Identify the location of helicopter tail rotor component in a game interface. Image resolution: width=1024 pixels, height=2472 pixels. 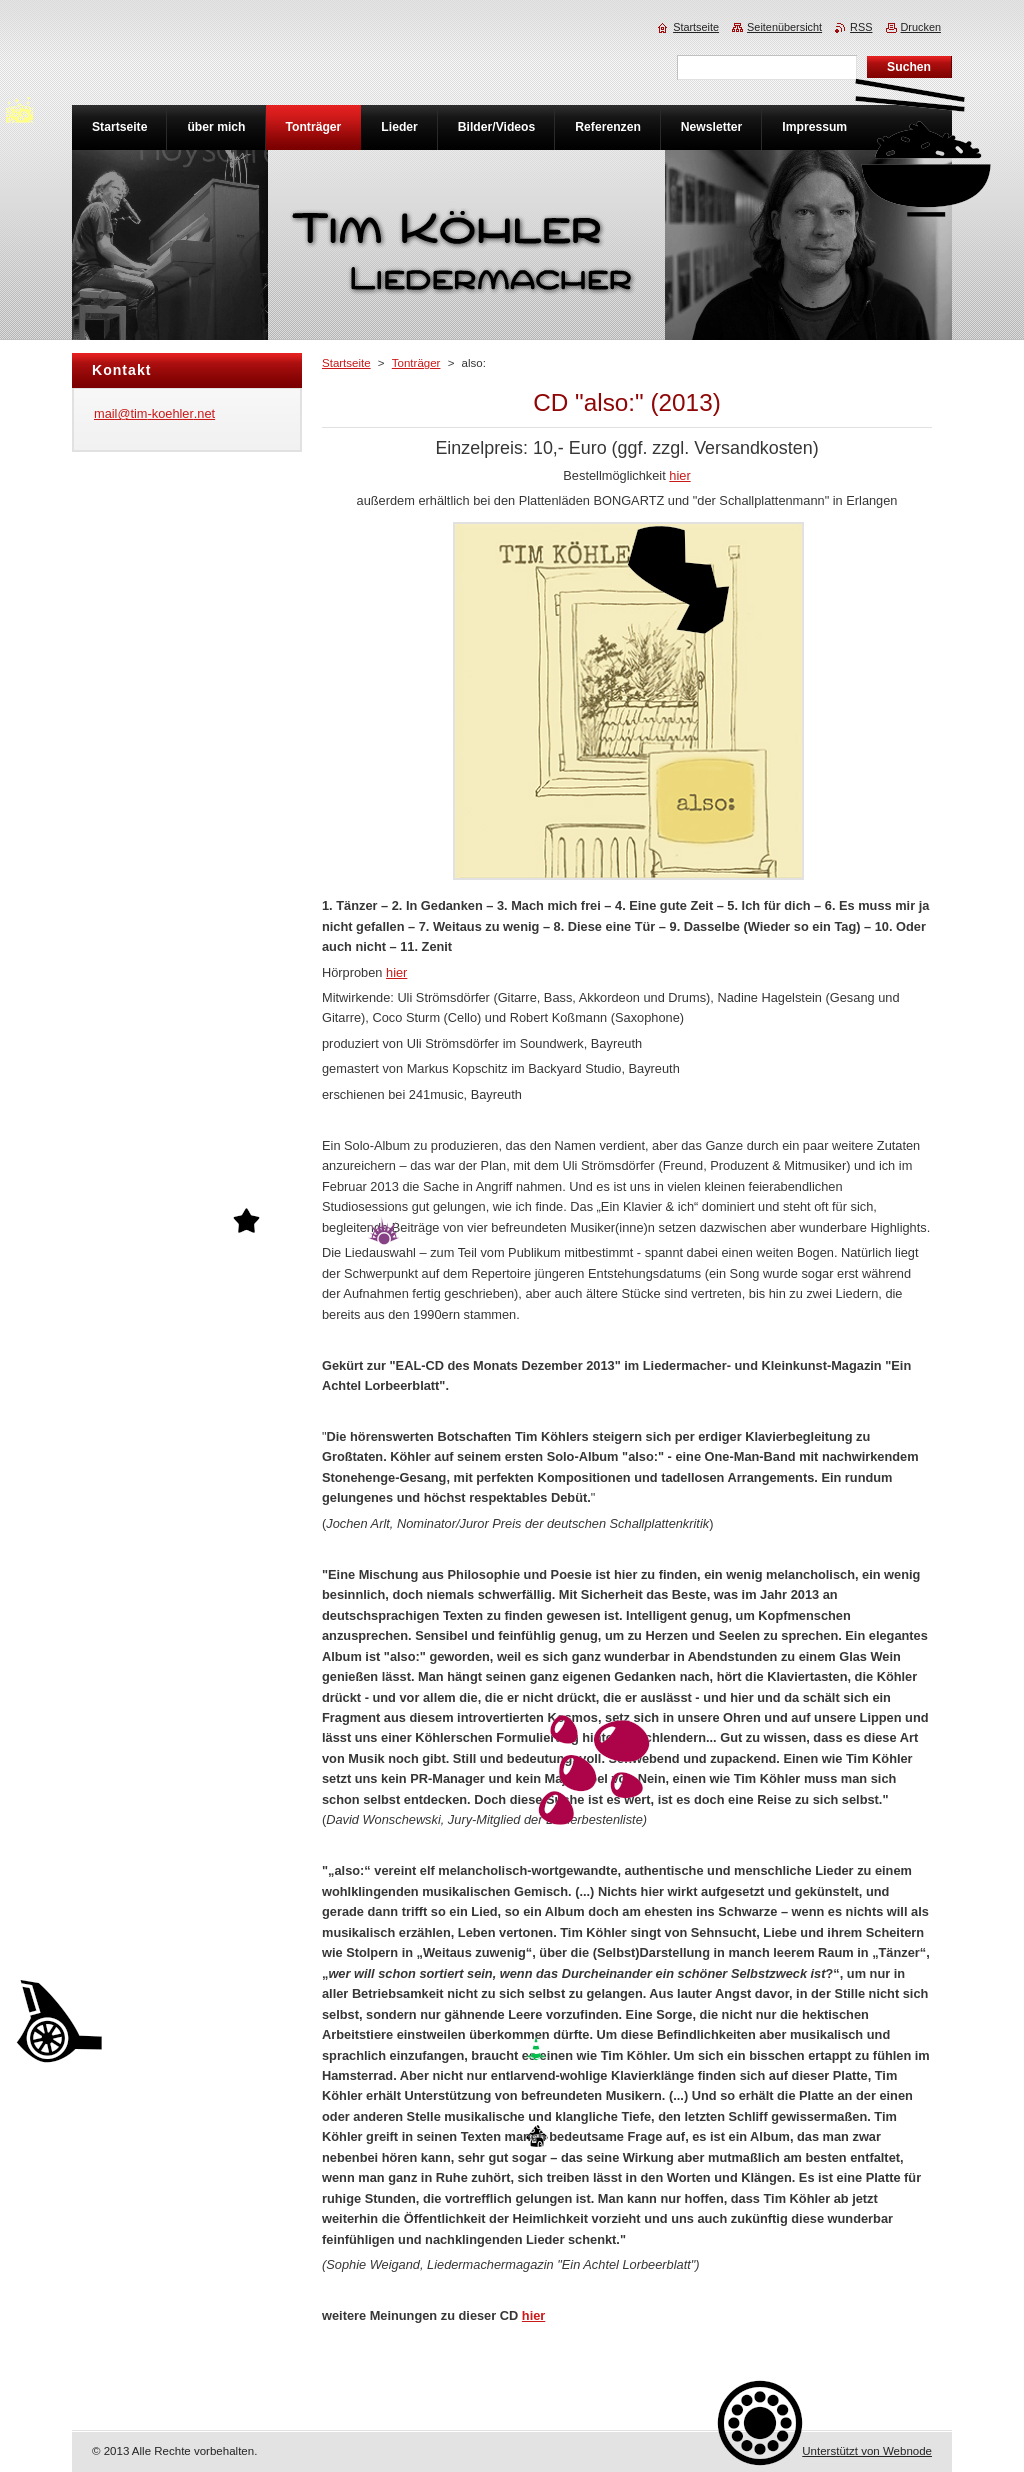
(59, 2021).